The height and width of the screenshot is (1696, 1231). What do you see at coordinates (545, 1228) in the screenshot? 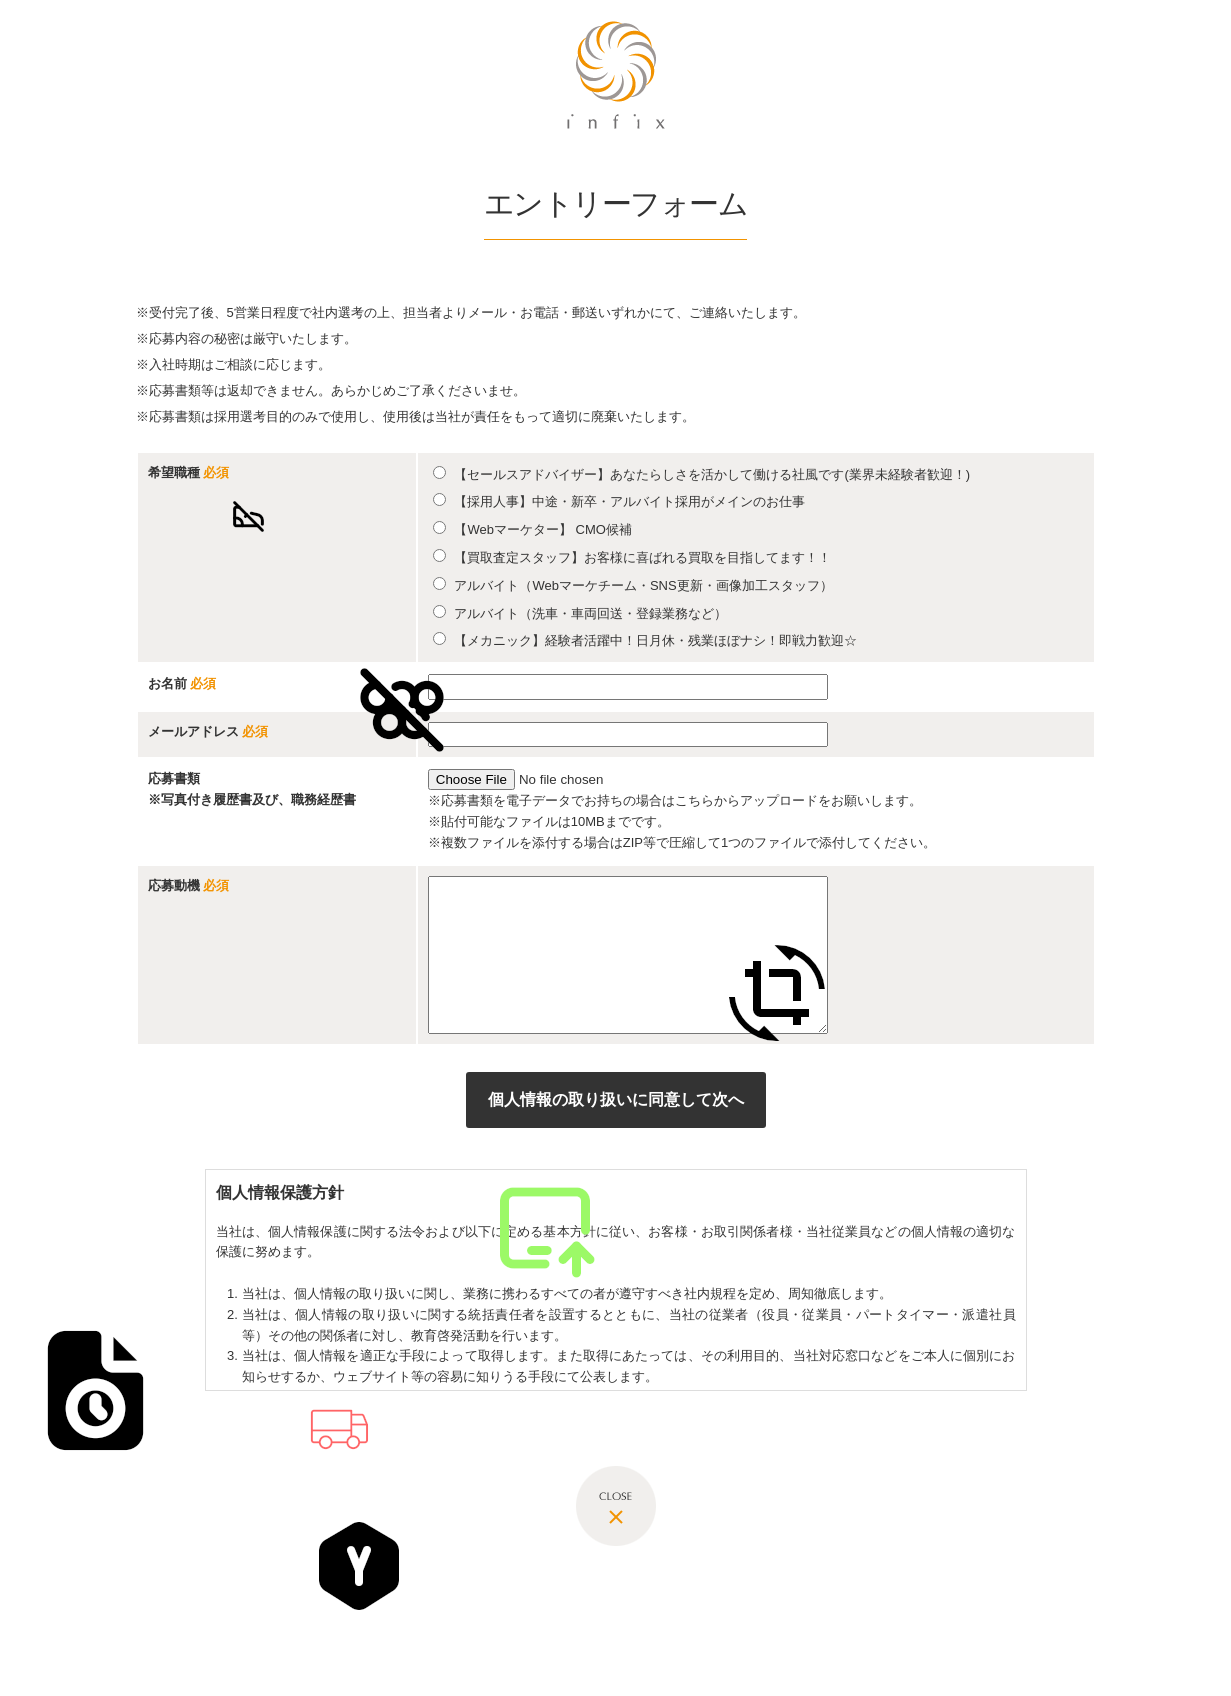
I see `upload content to tablet device` at bounding box center [545, 1228].